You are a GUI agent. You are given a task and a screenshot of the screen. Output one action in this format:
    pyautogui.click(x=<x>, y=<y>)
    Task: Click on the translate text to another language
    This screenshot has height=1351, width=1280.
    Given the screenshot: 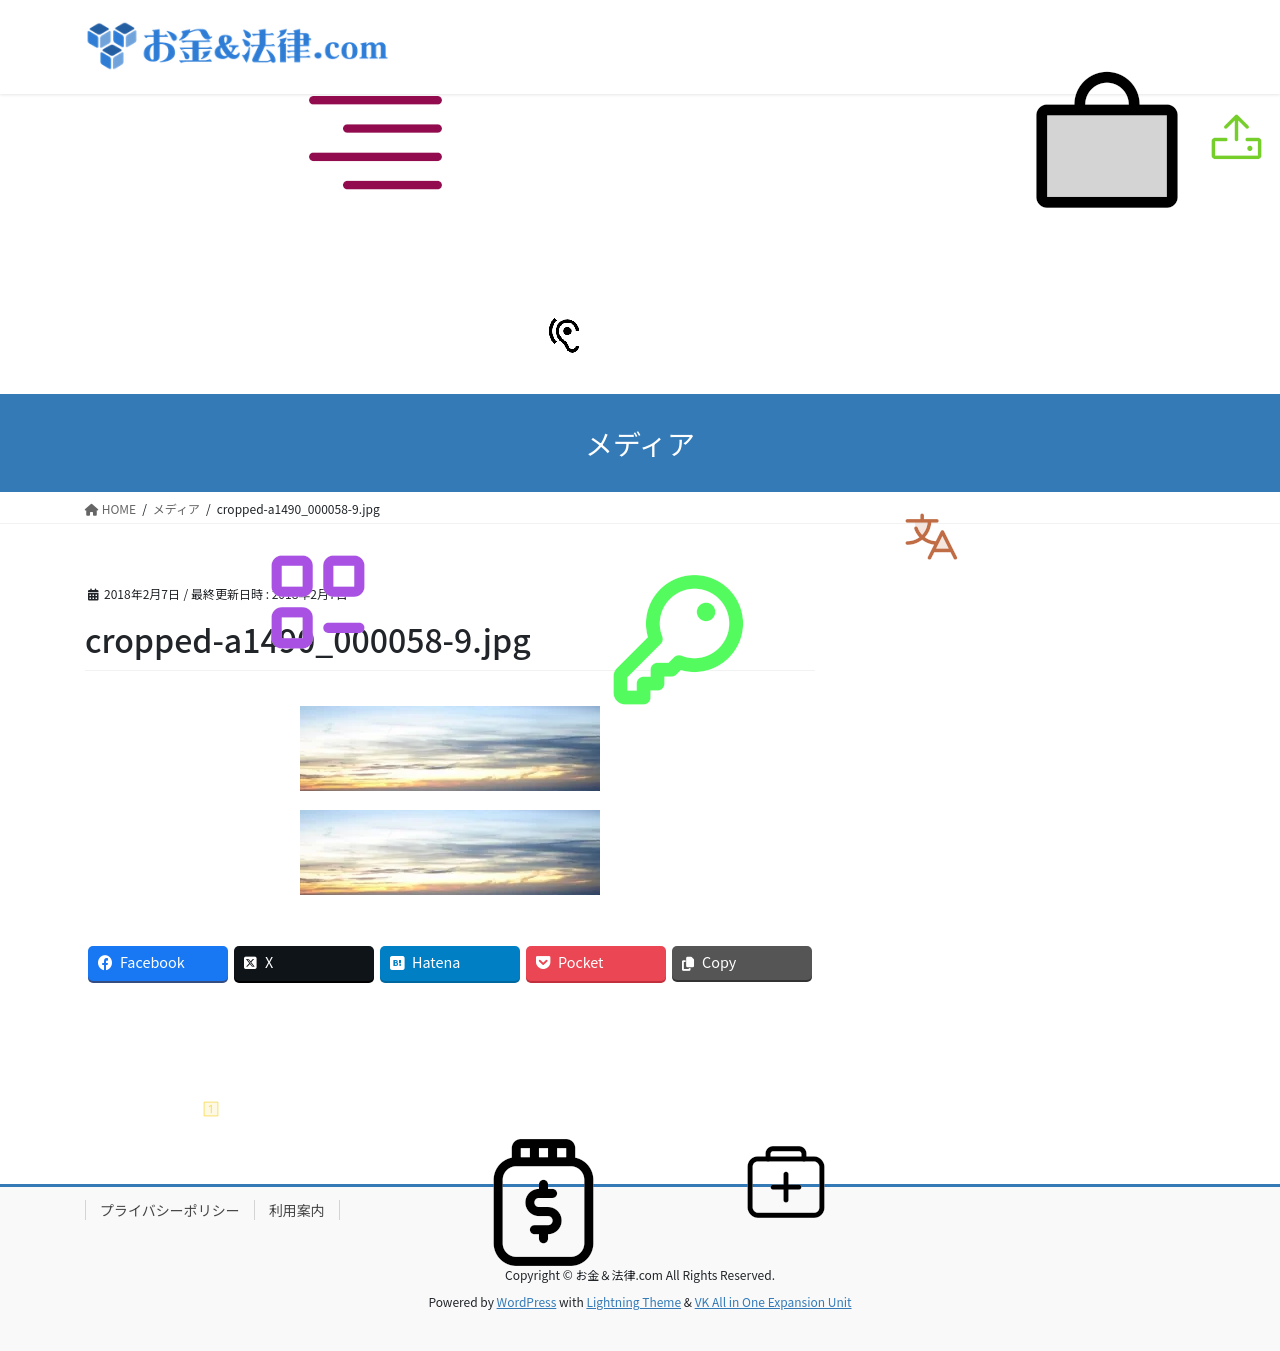 What is the action you would take?
    pyautogui.click(x=929, y=537)
    